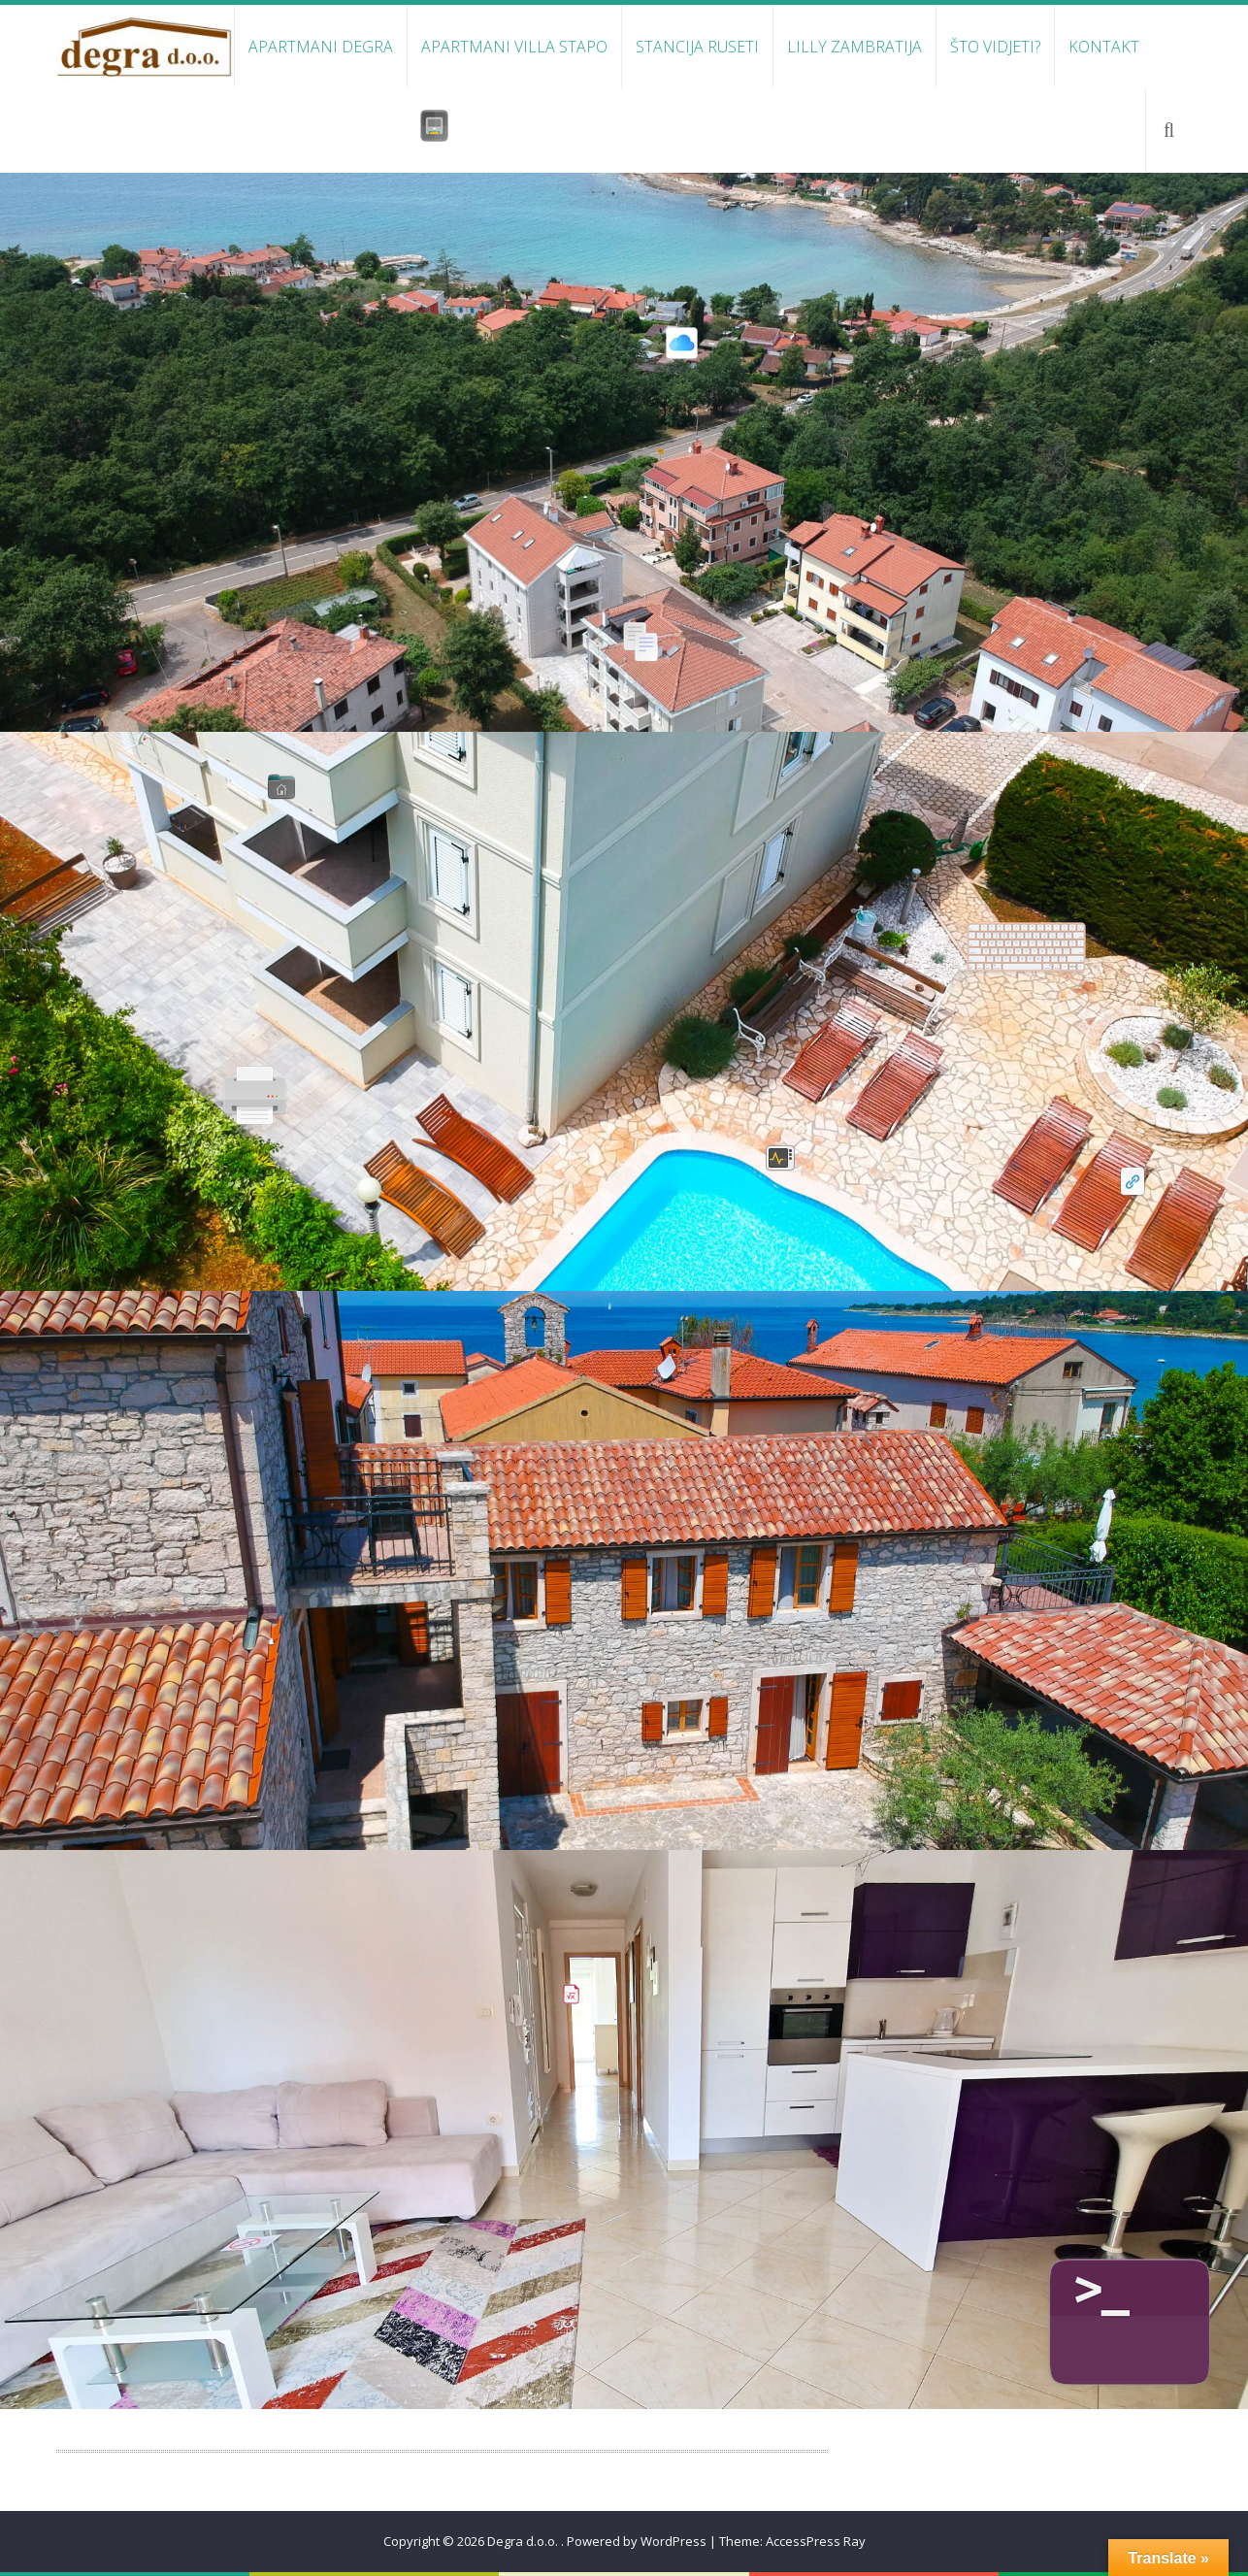  I want to click on open iCloud Drive to access cloud-stored files, so click(681, 343).